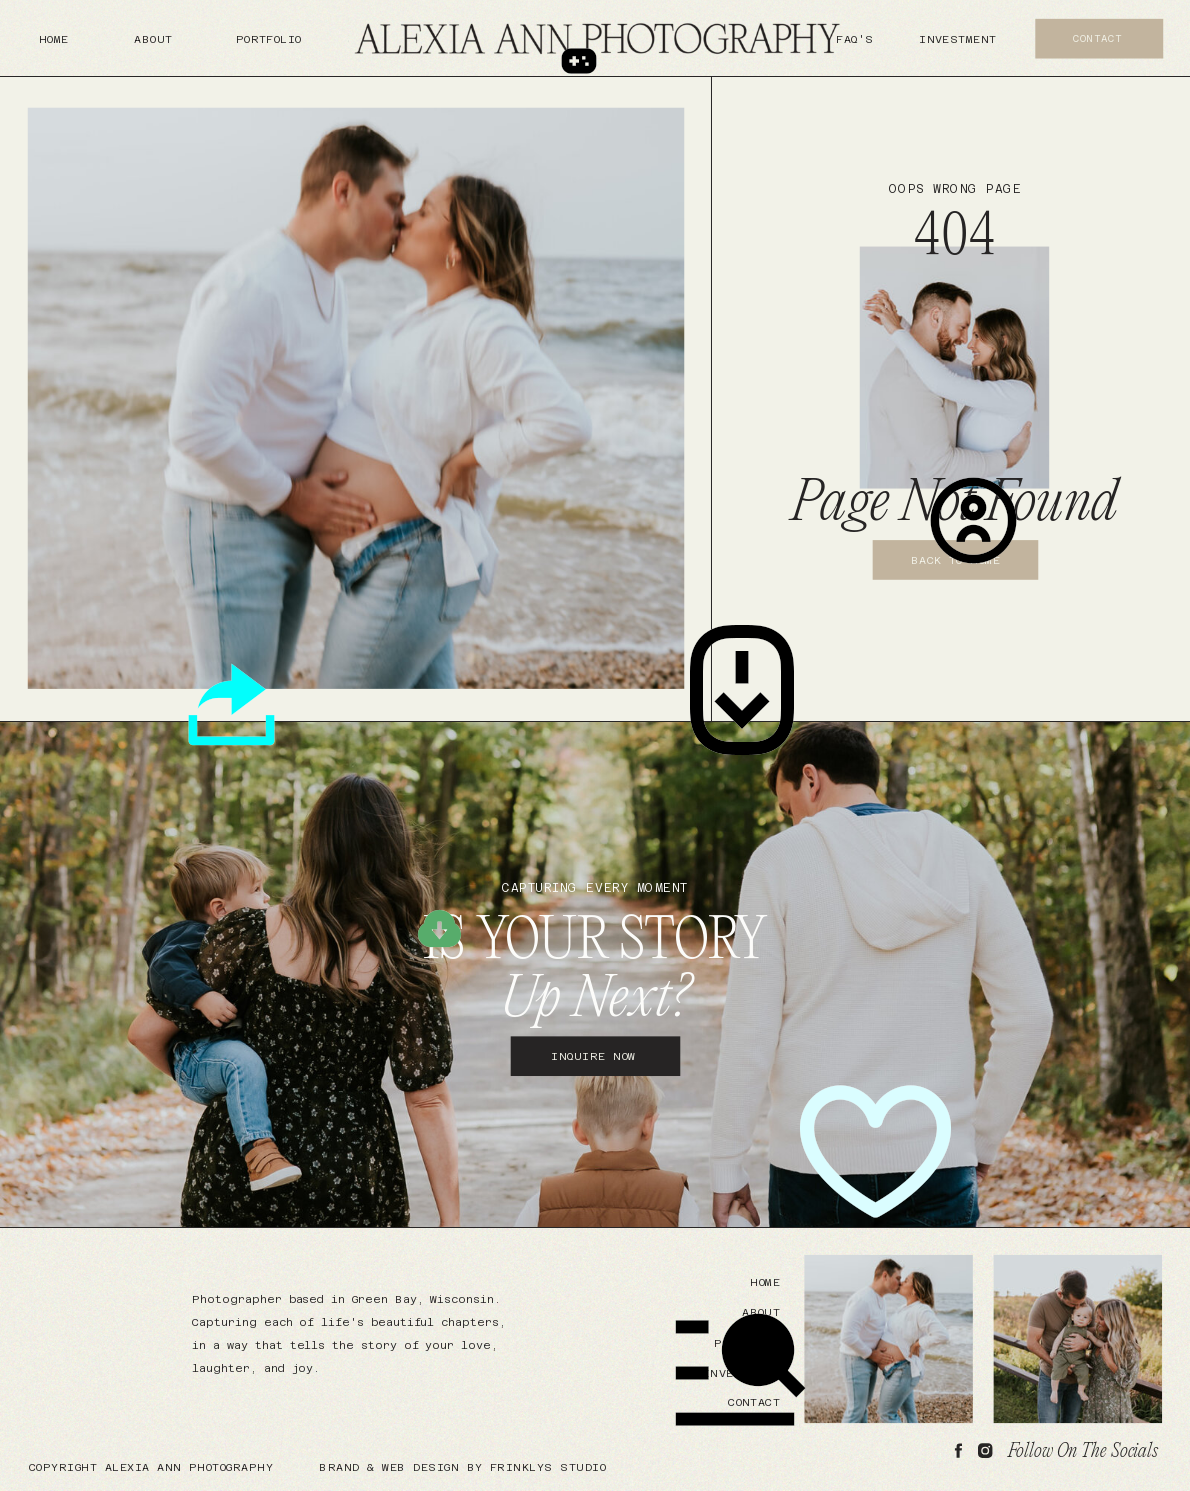 The image size is (1190, 1491). I want to click on download file from cloud storage, so click(439, 929).